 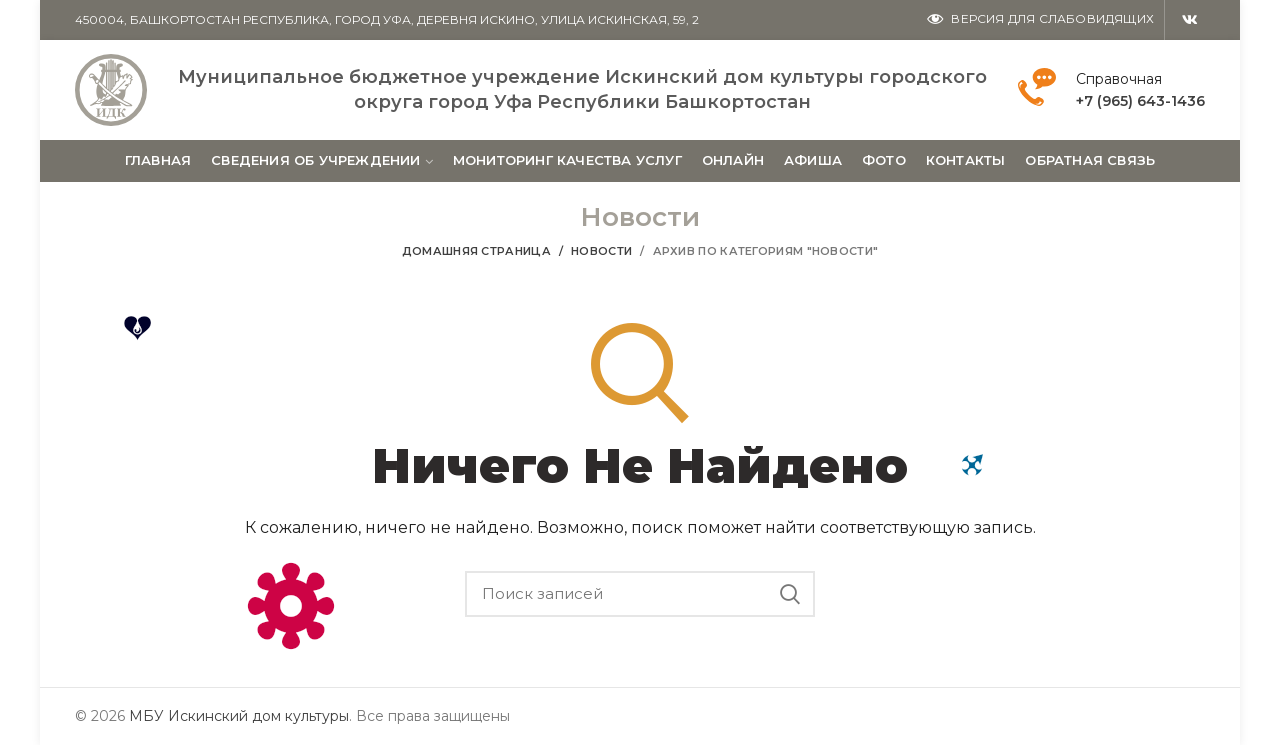 What do you see at coordinates (291, 606) in the screenshot?
I see `indicates slow processing or loading state` at bounding box center [291, 606].